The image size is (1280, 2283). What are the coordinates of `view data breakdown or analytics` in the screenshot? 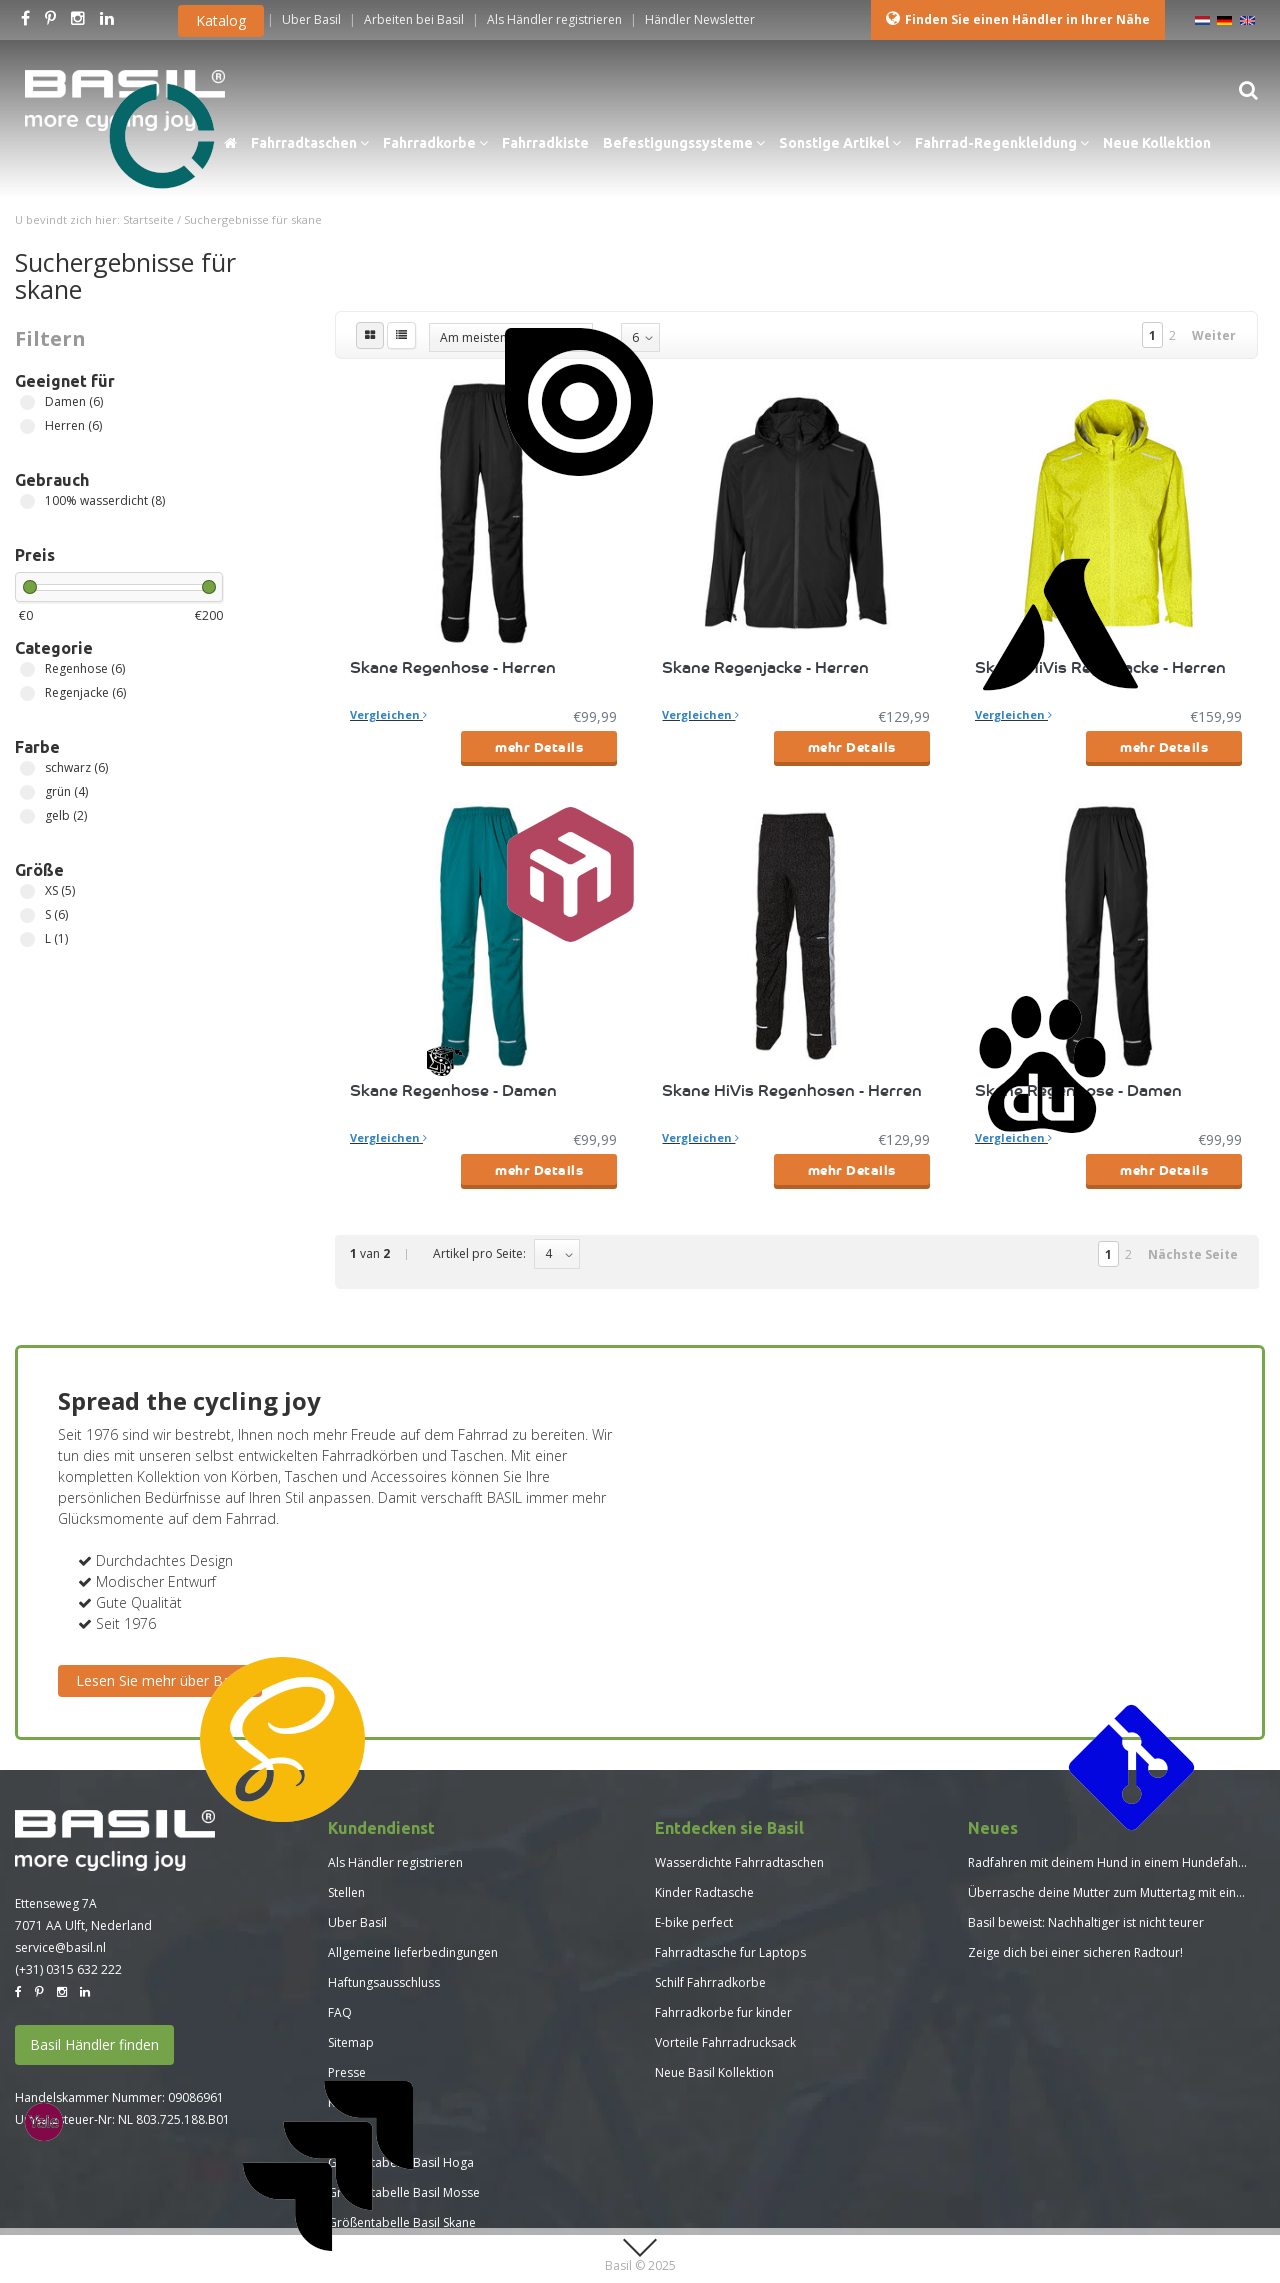 It's located at (162, 136).